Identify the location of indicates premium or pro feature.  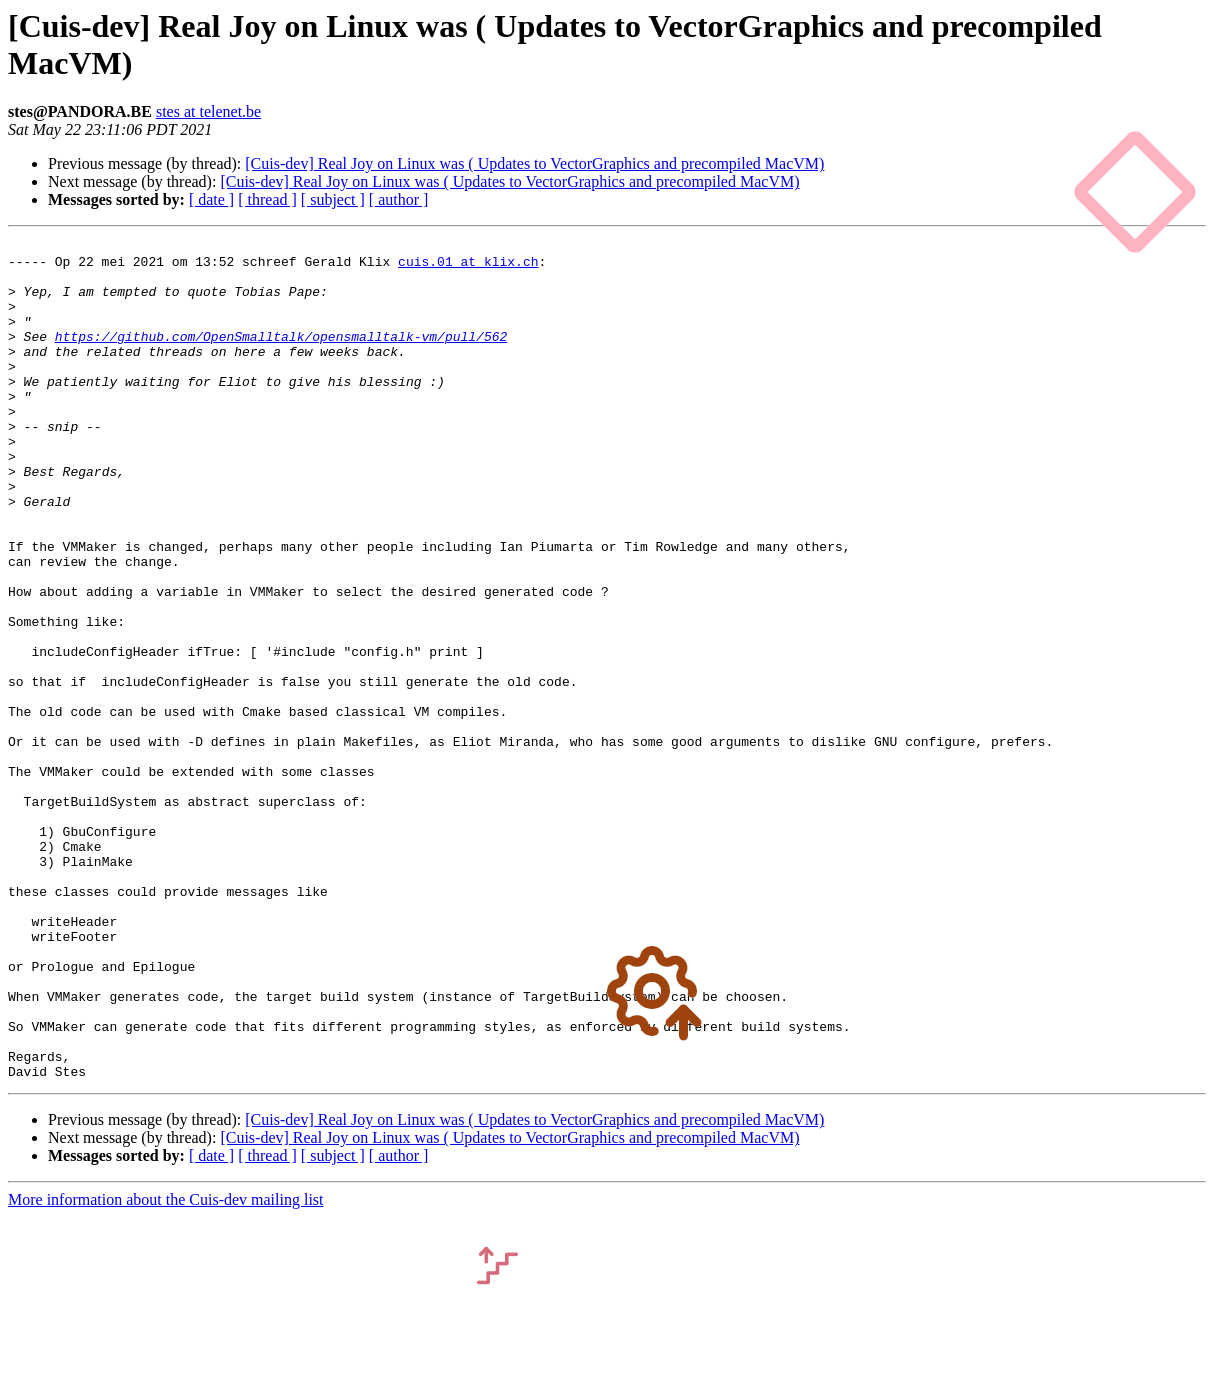
(1135, 192).